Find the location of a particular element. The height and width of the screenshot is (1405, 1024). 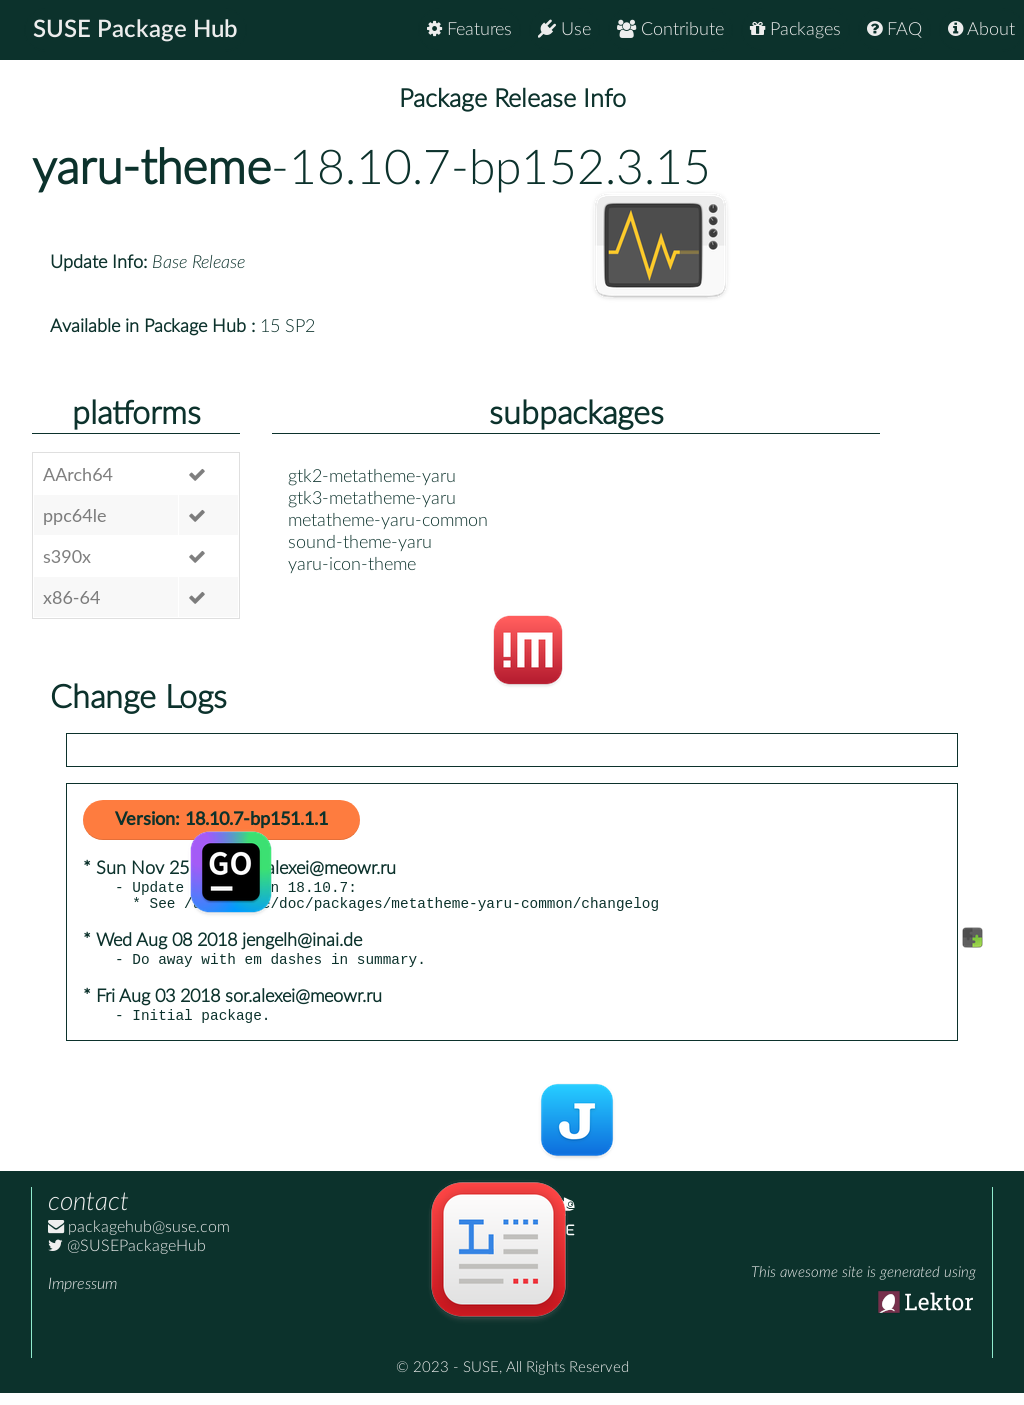

open browser extensions manager is located at coordinates (972, 937).